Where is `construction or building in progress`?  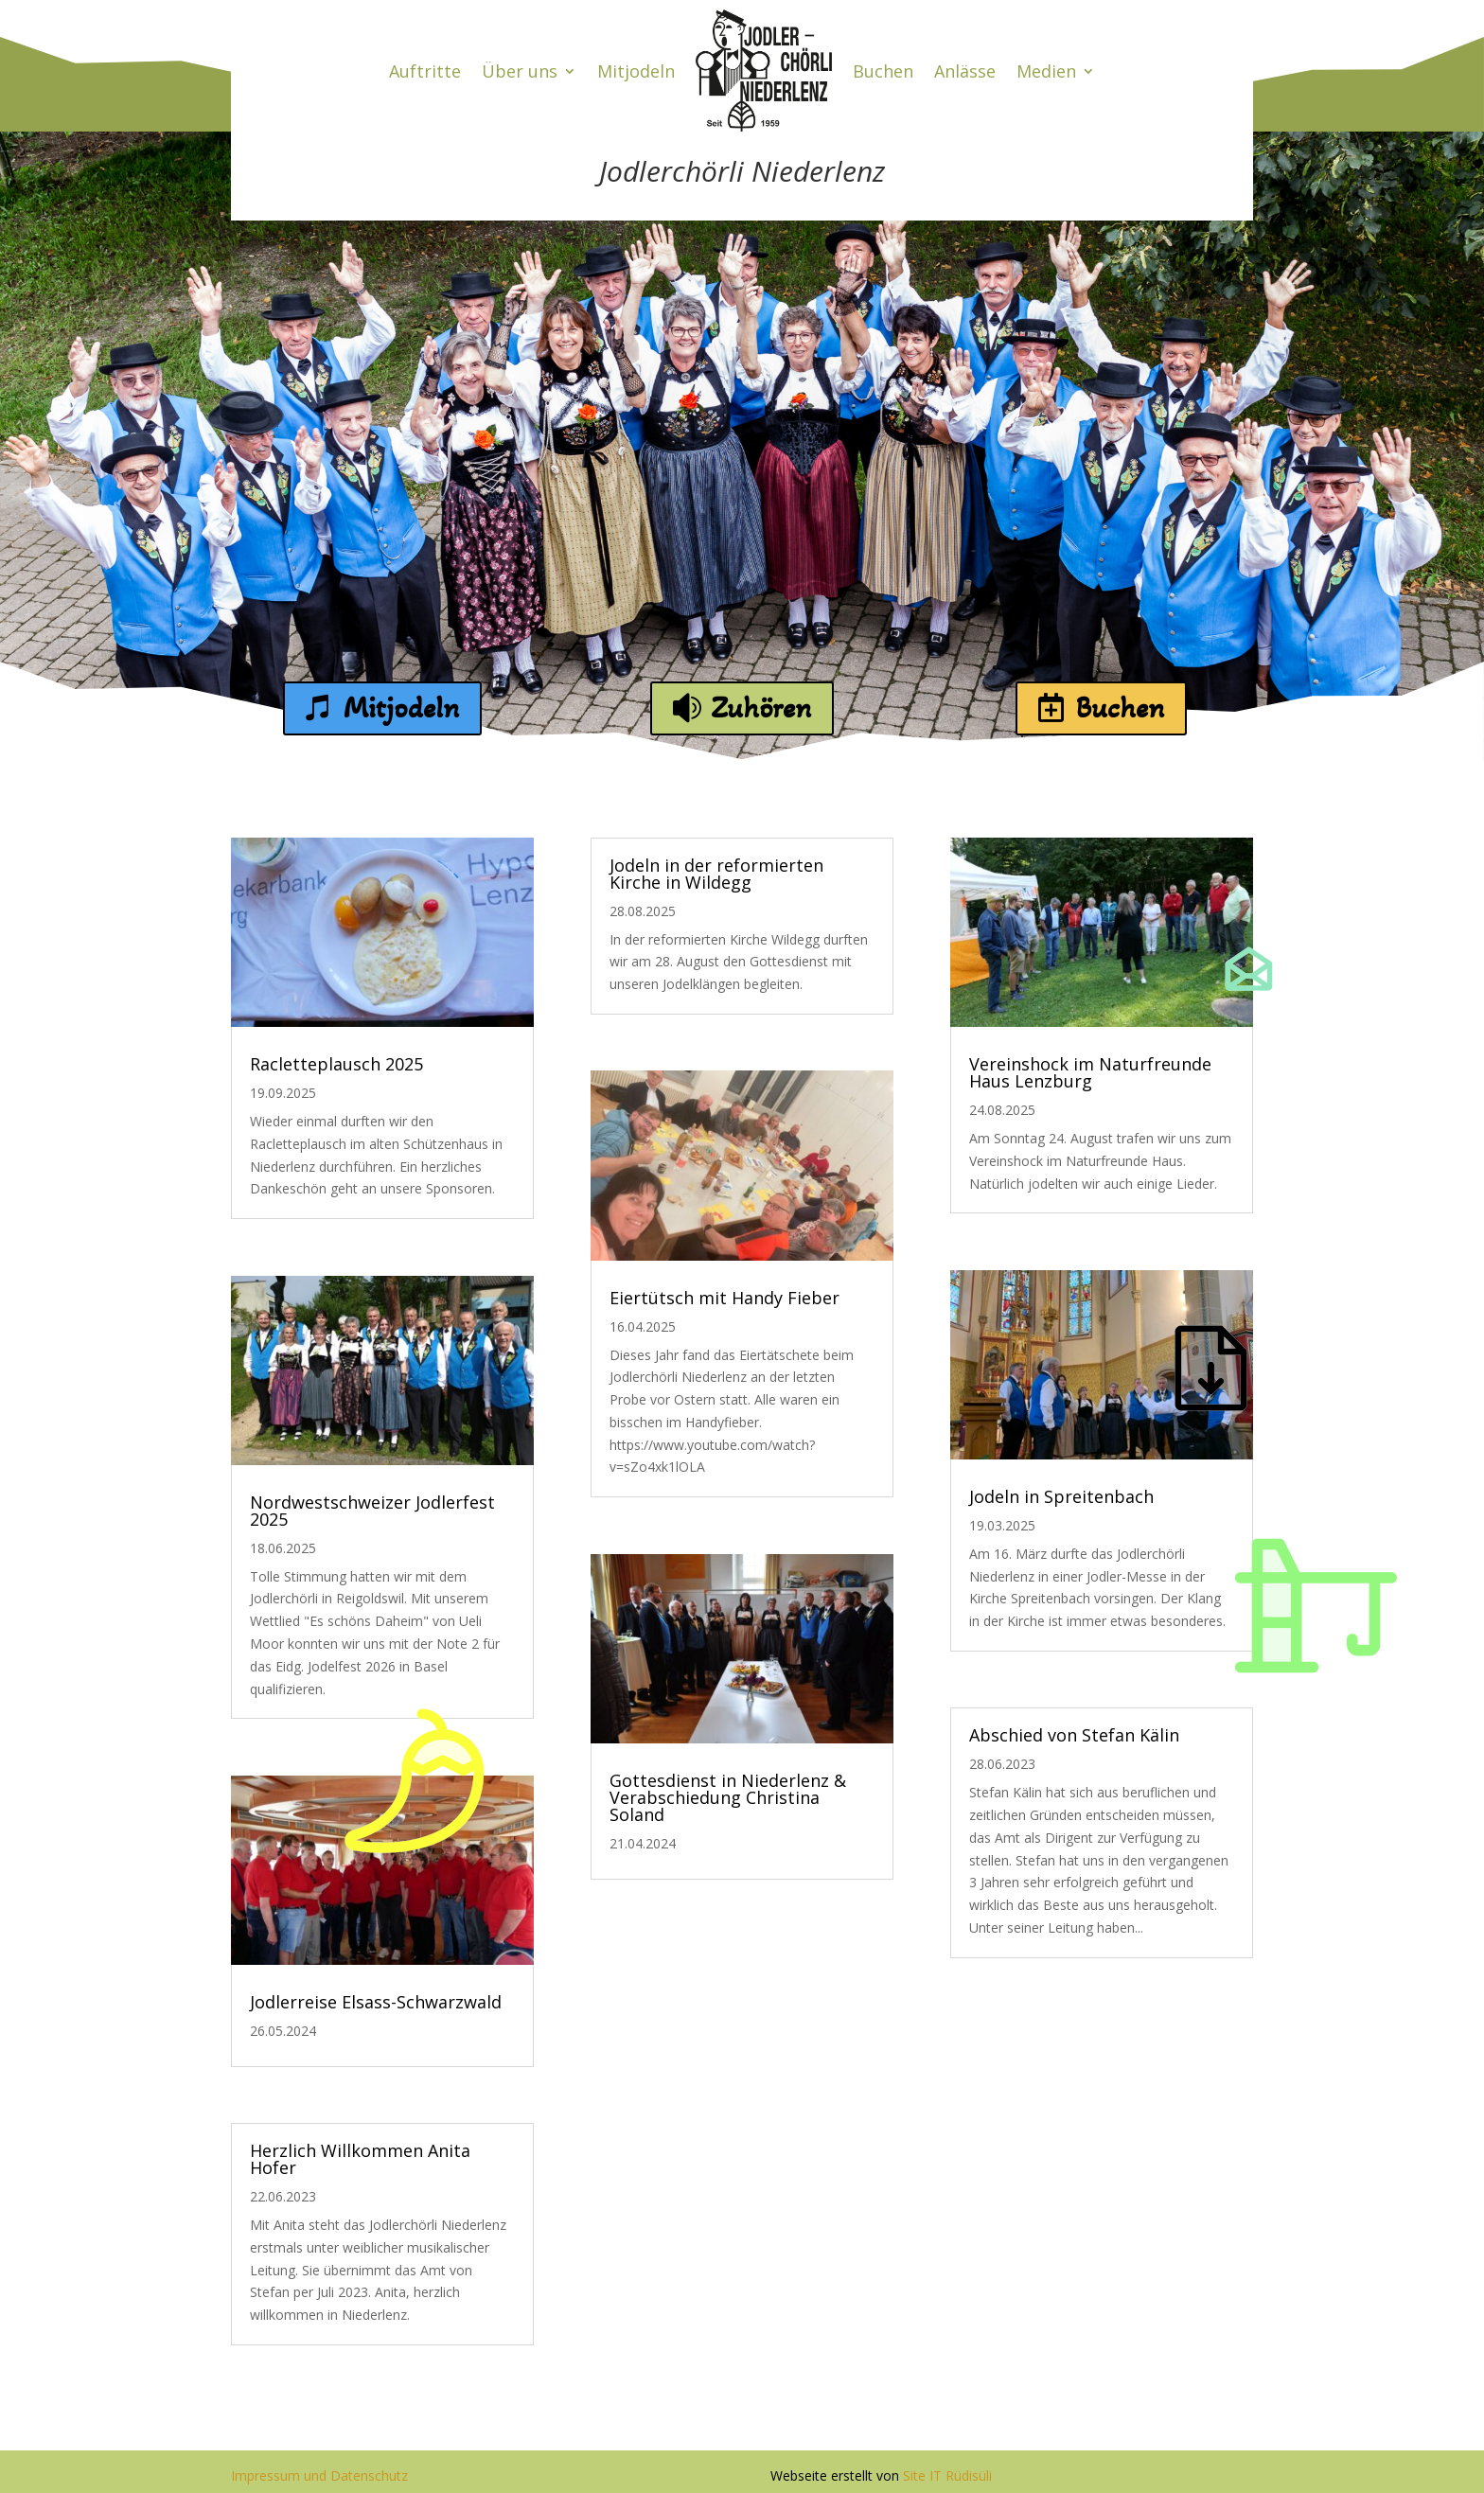 construction or building in progress is located at coordinates (1313, 1605).